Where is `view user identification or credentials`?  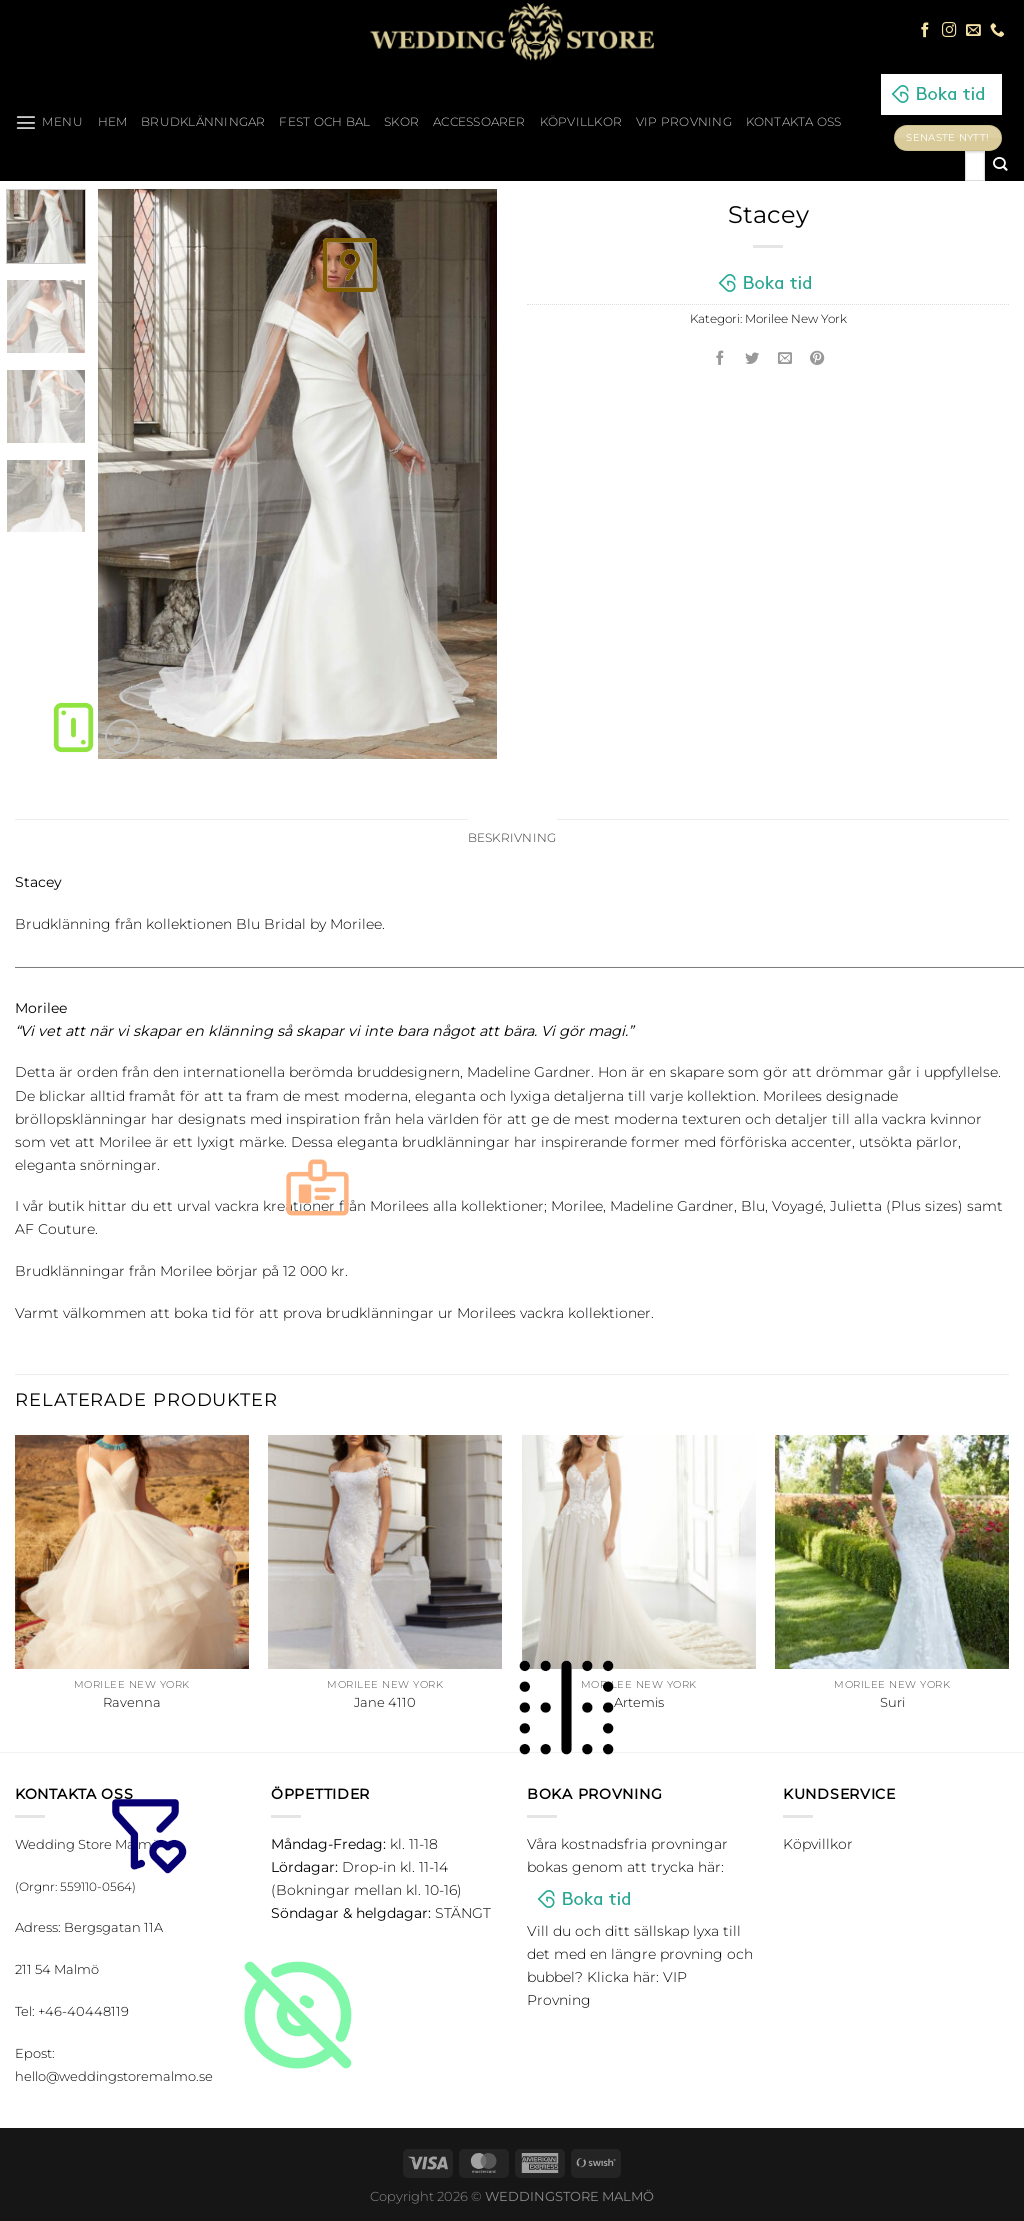
view user identification or credentials is located at coordinates (317, 1187).